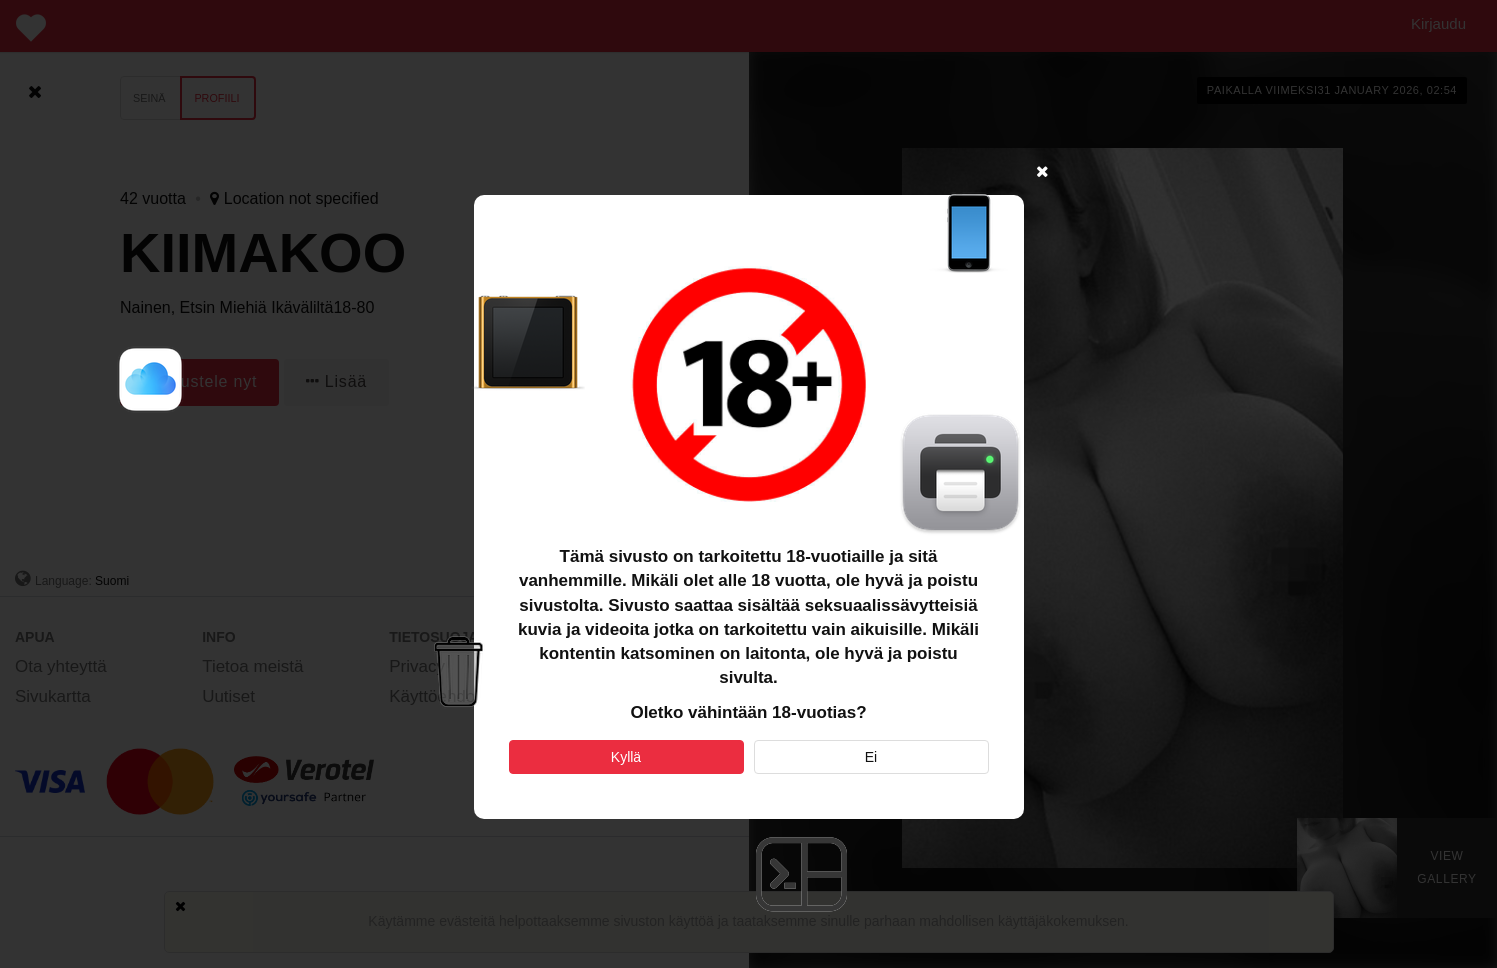  I want to click on open iCloud+ settings and subscription management, so click(150, 379).